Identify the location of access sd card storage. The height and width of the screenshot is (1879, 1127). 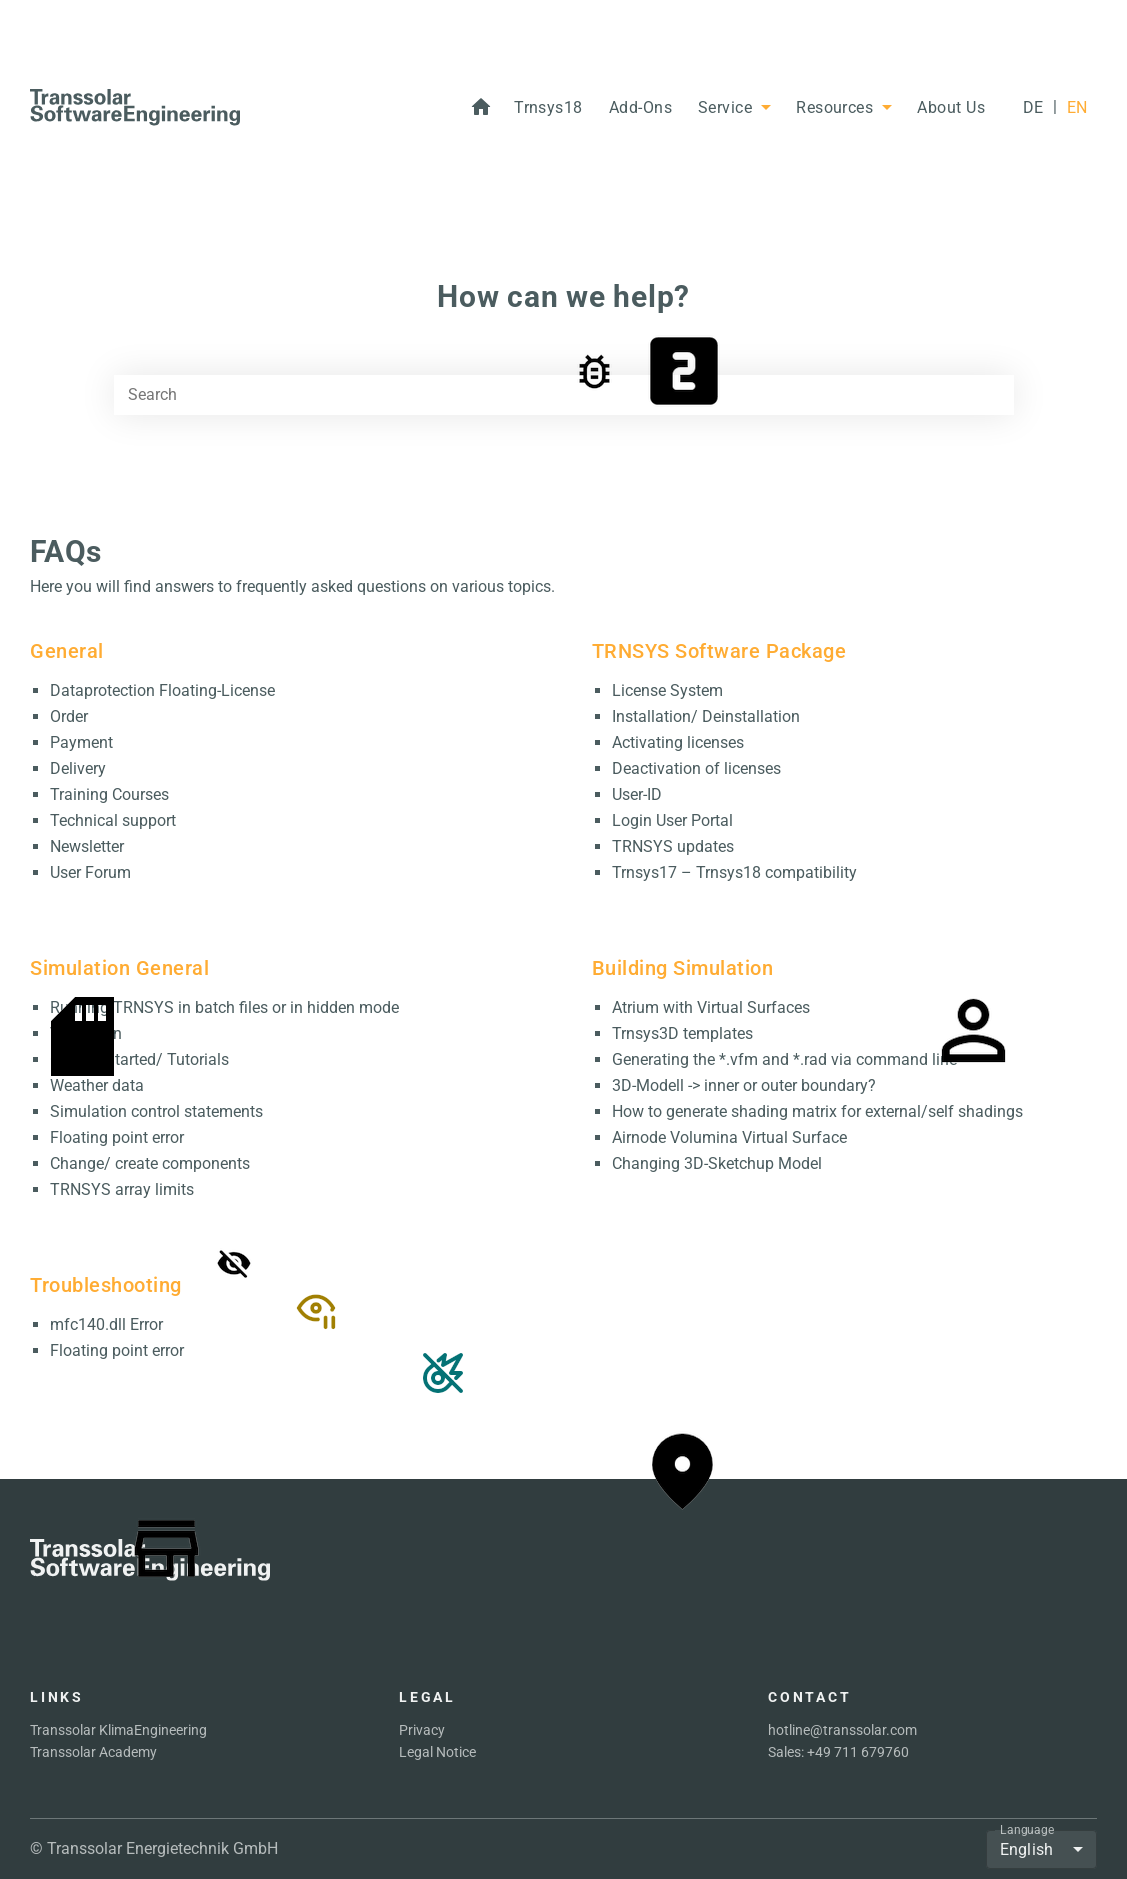
(82, 1036).